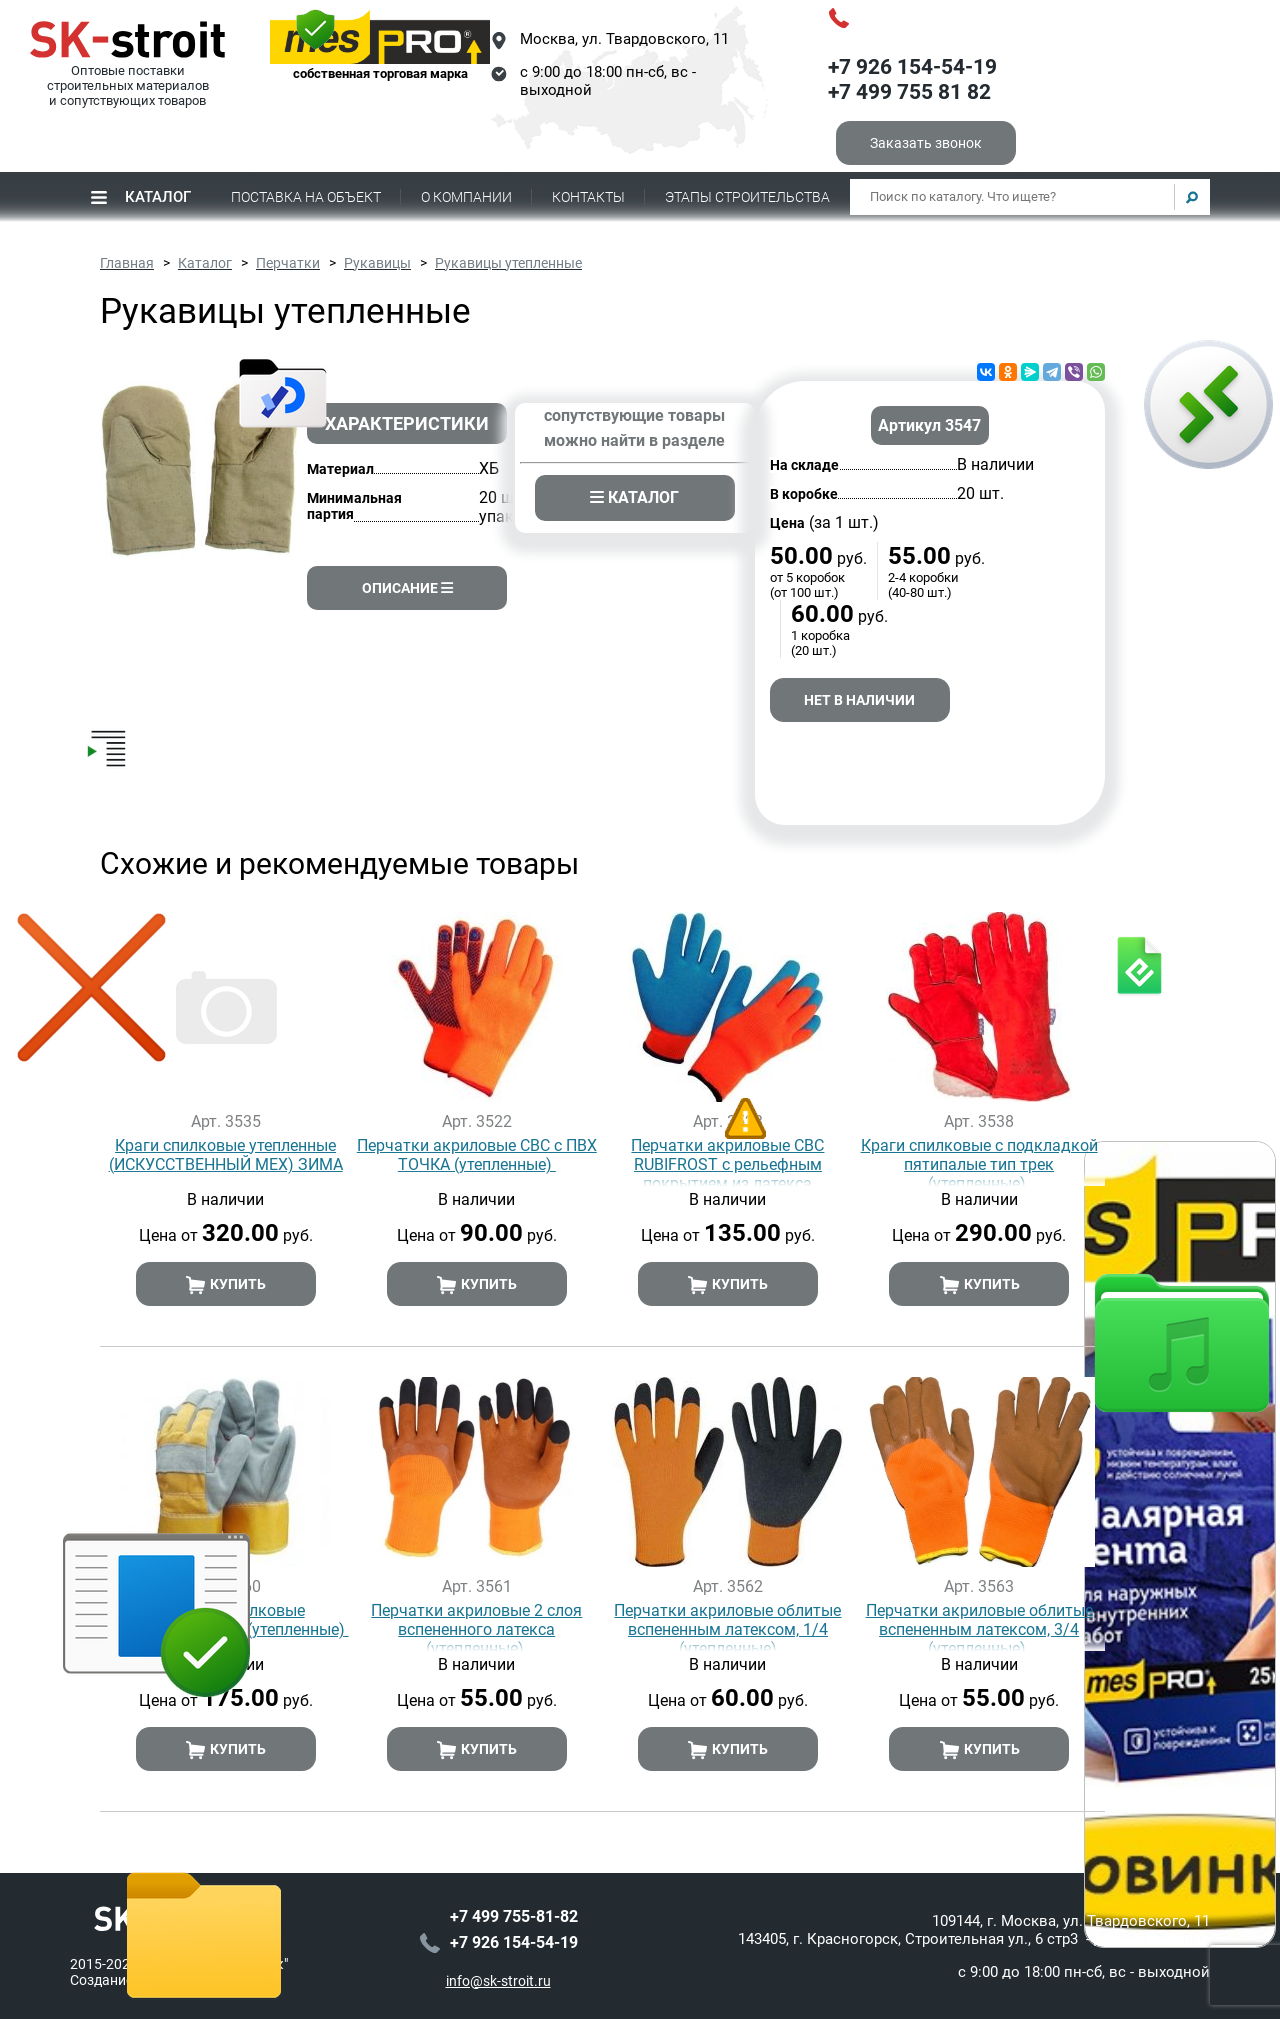 The height and width of the screenshot is (2019, 1280). Describe the element at coordinates (1182, 1343) in the screenshot. I see `open your music files folder` at that location.